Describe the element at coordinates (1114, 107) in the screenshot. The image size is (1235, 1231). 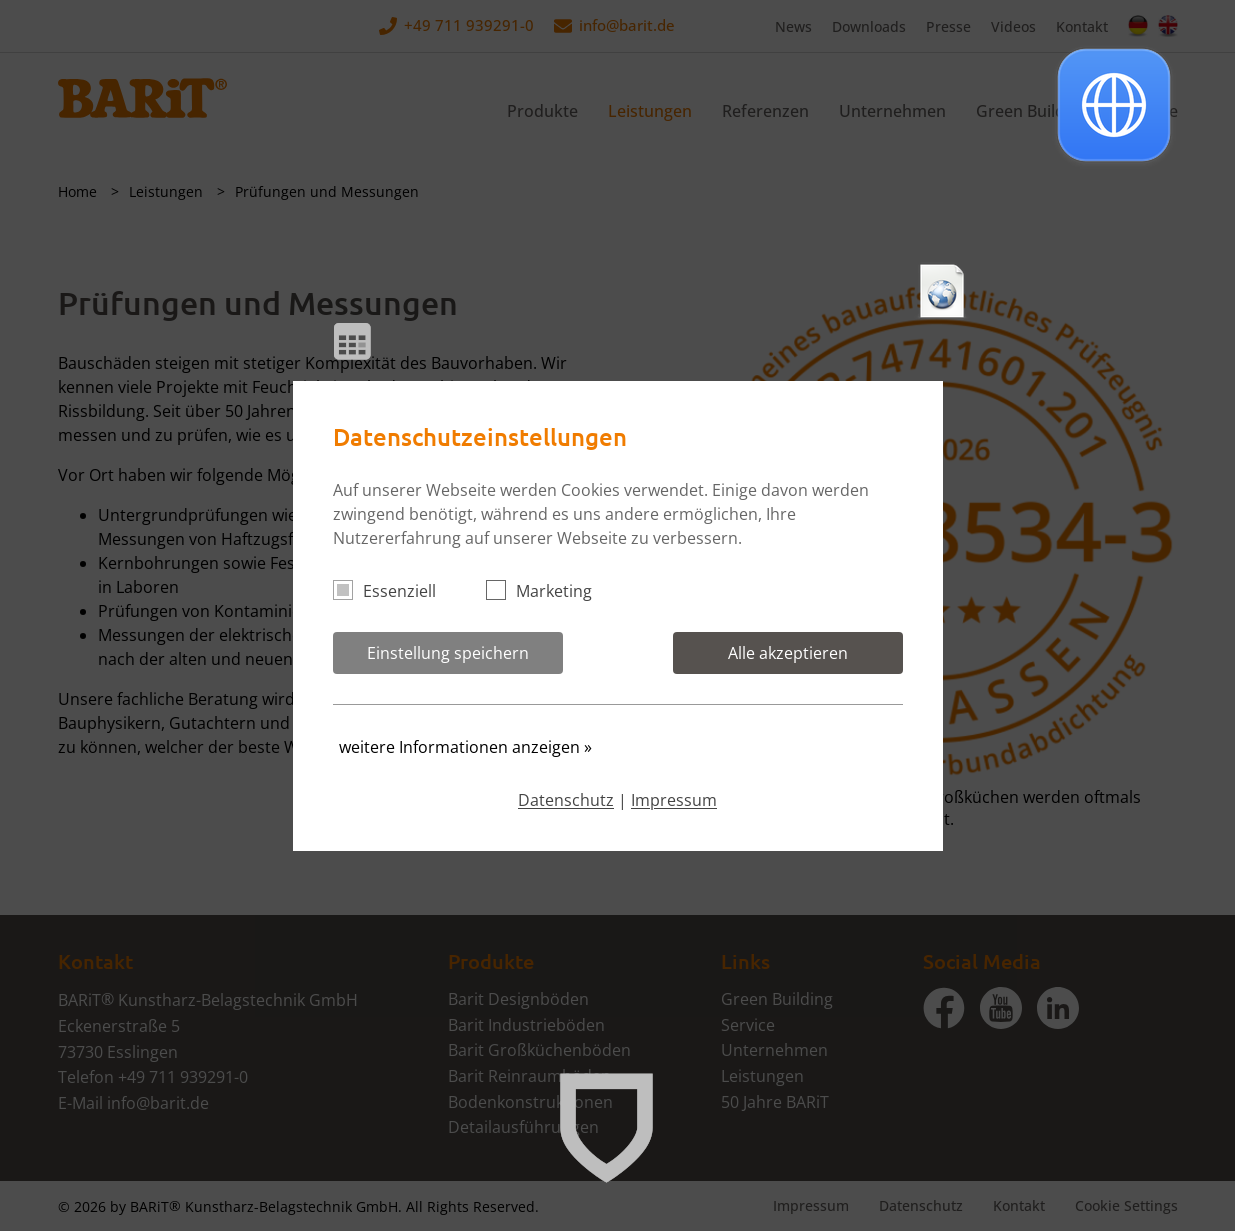
I see `open BitTorrent app settings` at that location.